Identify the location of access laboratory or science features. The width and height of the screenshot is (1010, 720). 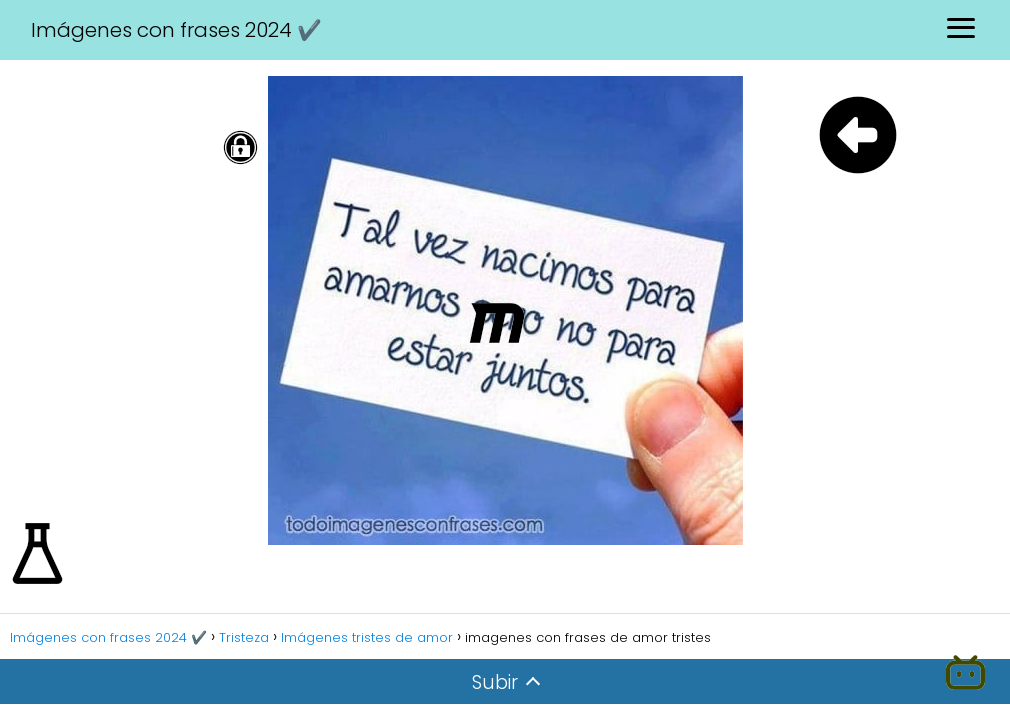
(37, 553).